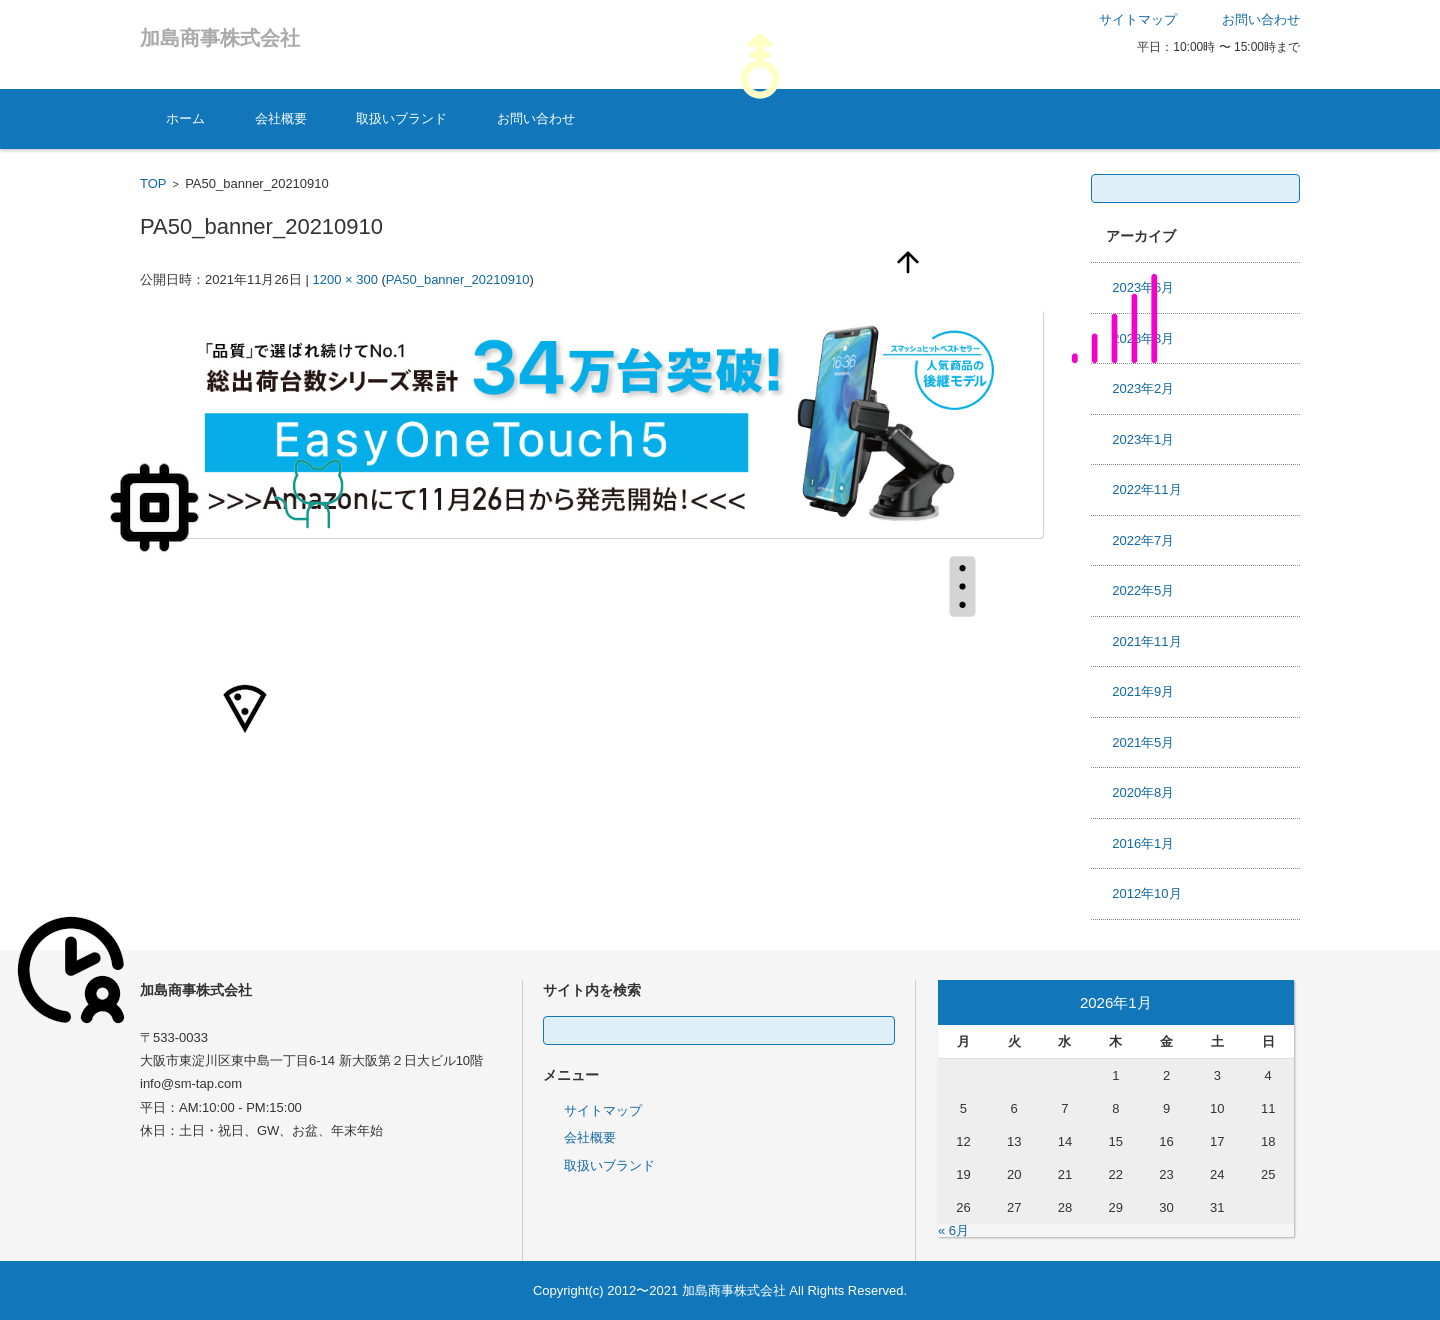 Image resolution: width=1440 pixels, height=1320 pixels. Describe the element at coordinates (962, 586) in the screenshot. I see `open more options menu` at that location.